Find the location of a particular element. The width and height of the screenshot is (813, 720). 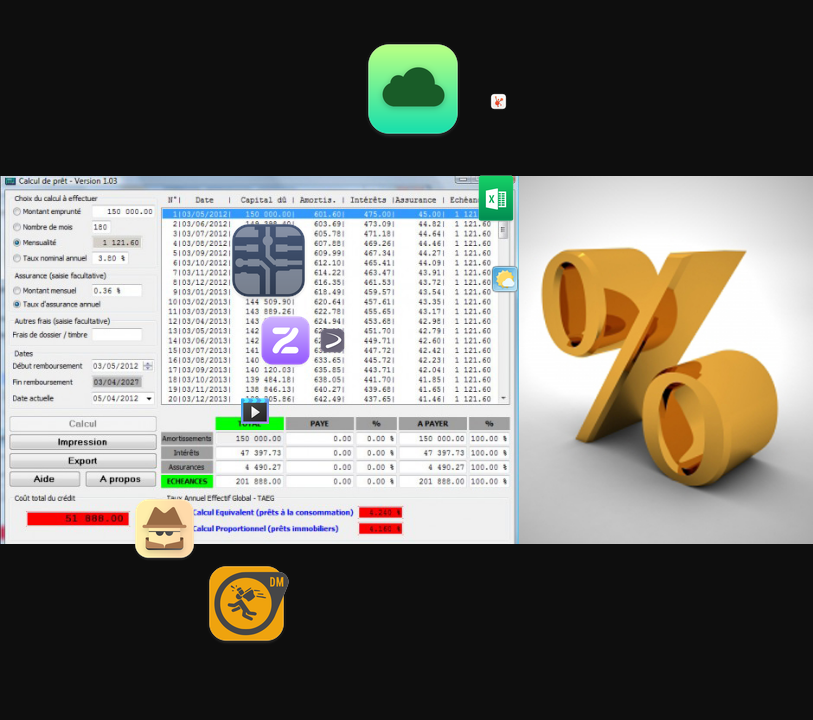

open zen browser (twilight theme) is located at coordinates (285, 340).